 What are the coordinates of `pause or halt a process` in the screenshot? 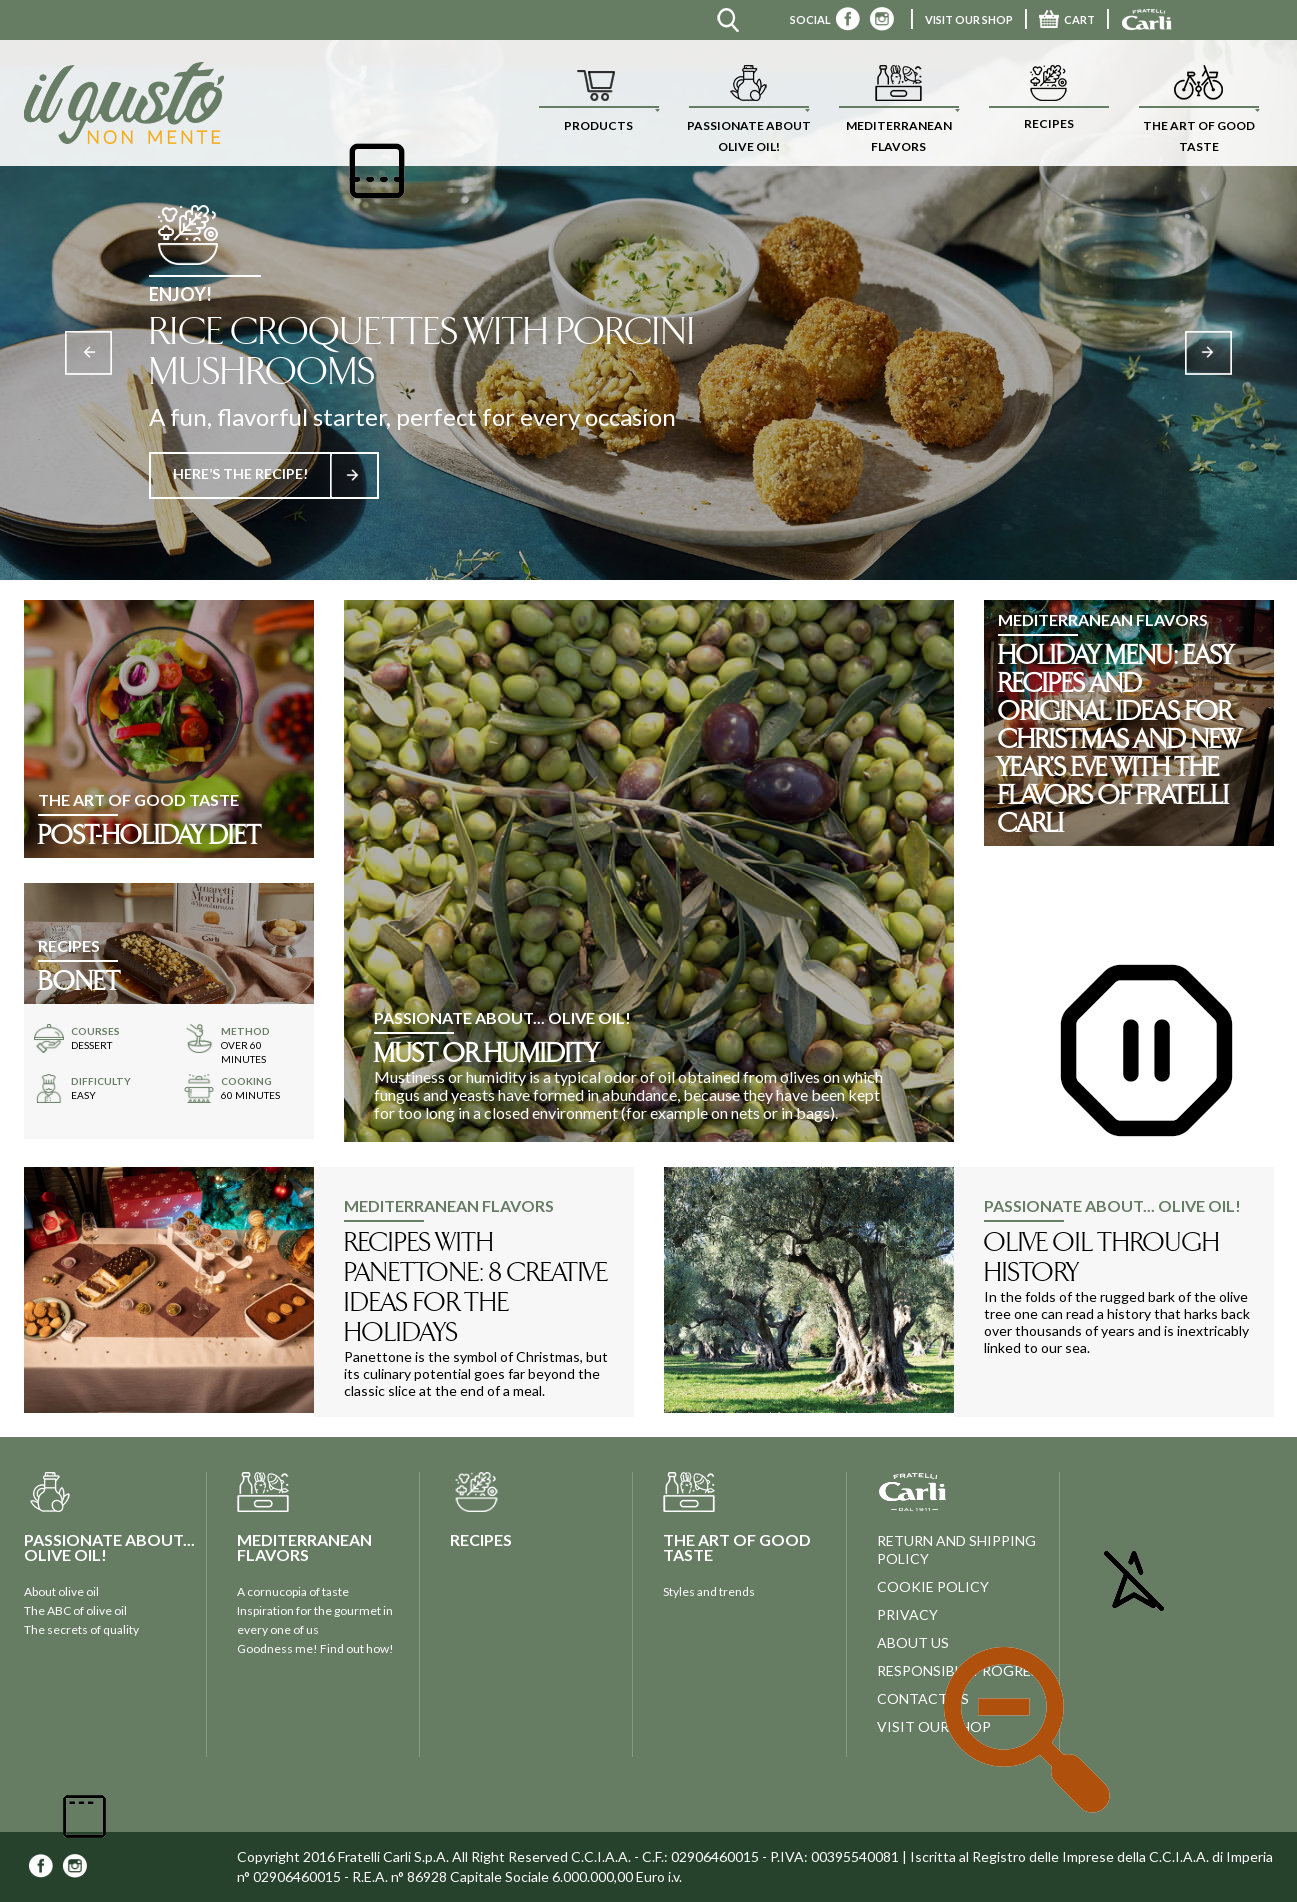 It's located at (1146, 1050).